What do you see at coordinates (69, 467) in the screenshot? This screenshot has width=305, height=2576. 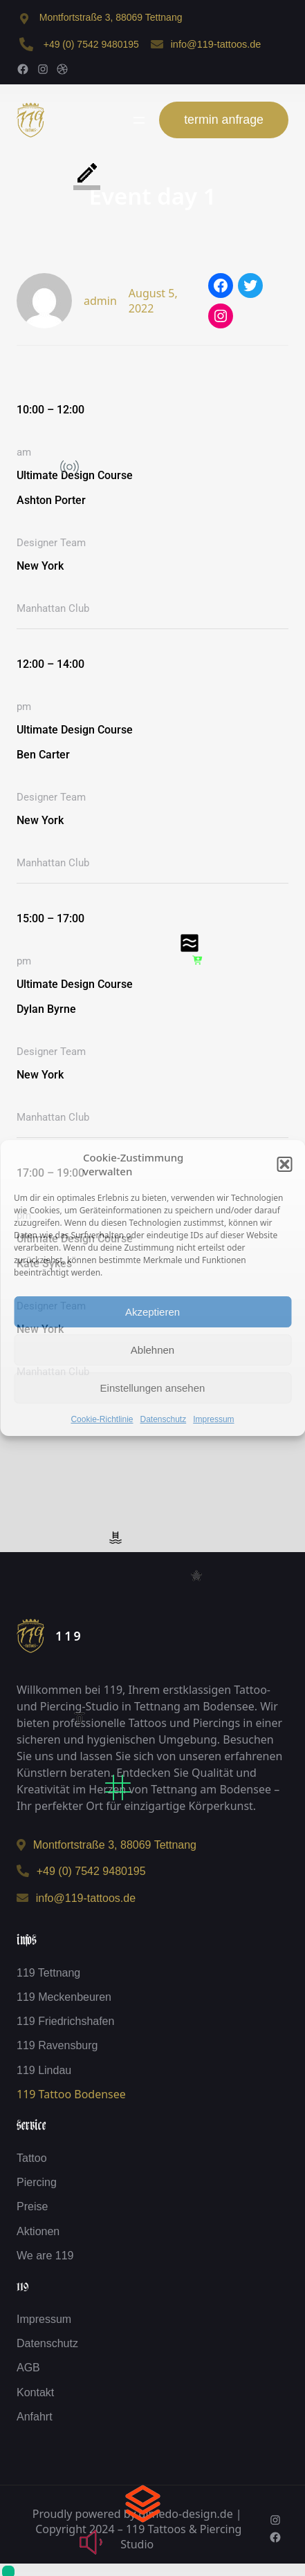 I see `start a live broadcast or stream` at bounding box center [69, 467].